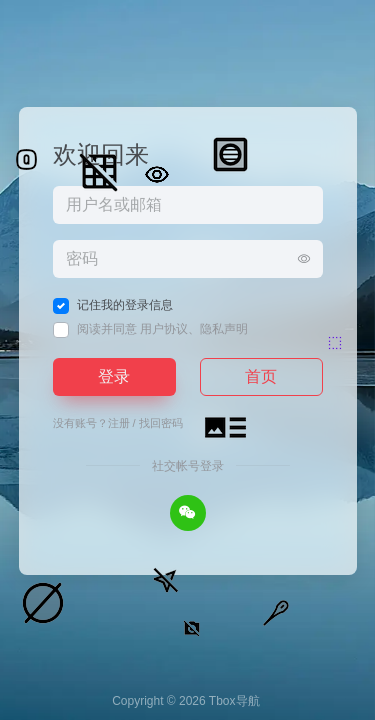  Describe the element at coordinates (230, 154) in the screenshot. I see `access heating, ventilation, and air conditioning controls` at that location.